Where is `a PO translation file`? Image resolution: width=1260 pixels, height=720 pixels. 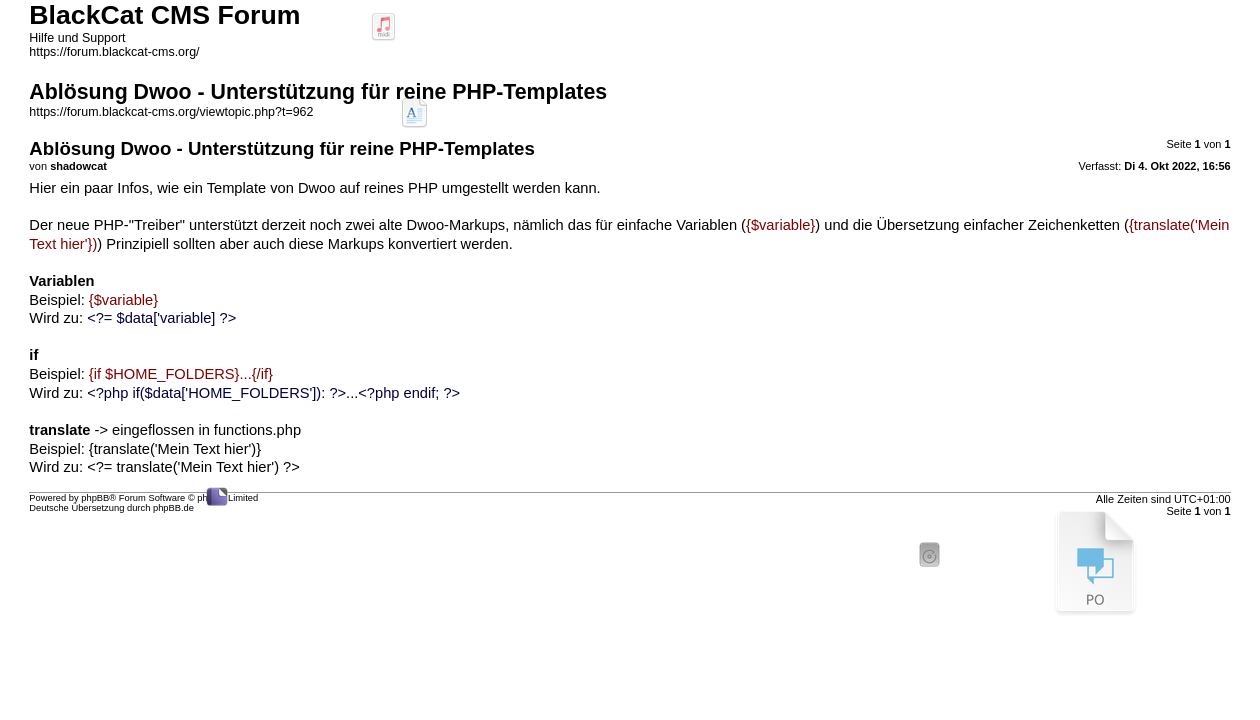 a PO translation file is located at coordinates (1095, 563).